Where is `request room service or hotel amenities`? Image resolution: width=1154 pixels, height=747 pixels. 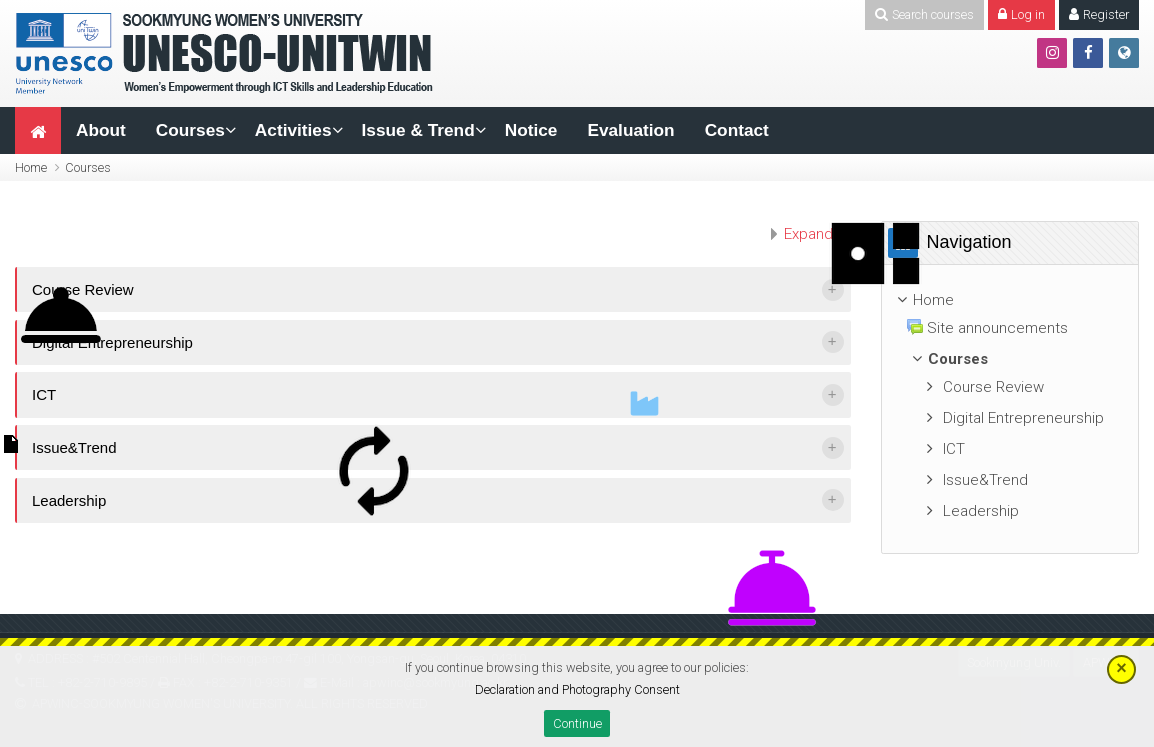 request room service or hotel amenities is located at coordinates (61, 315).